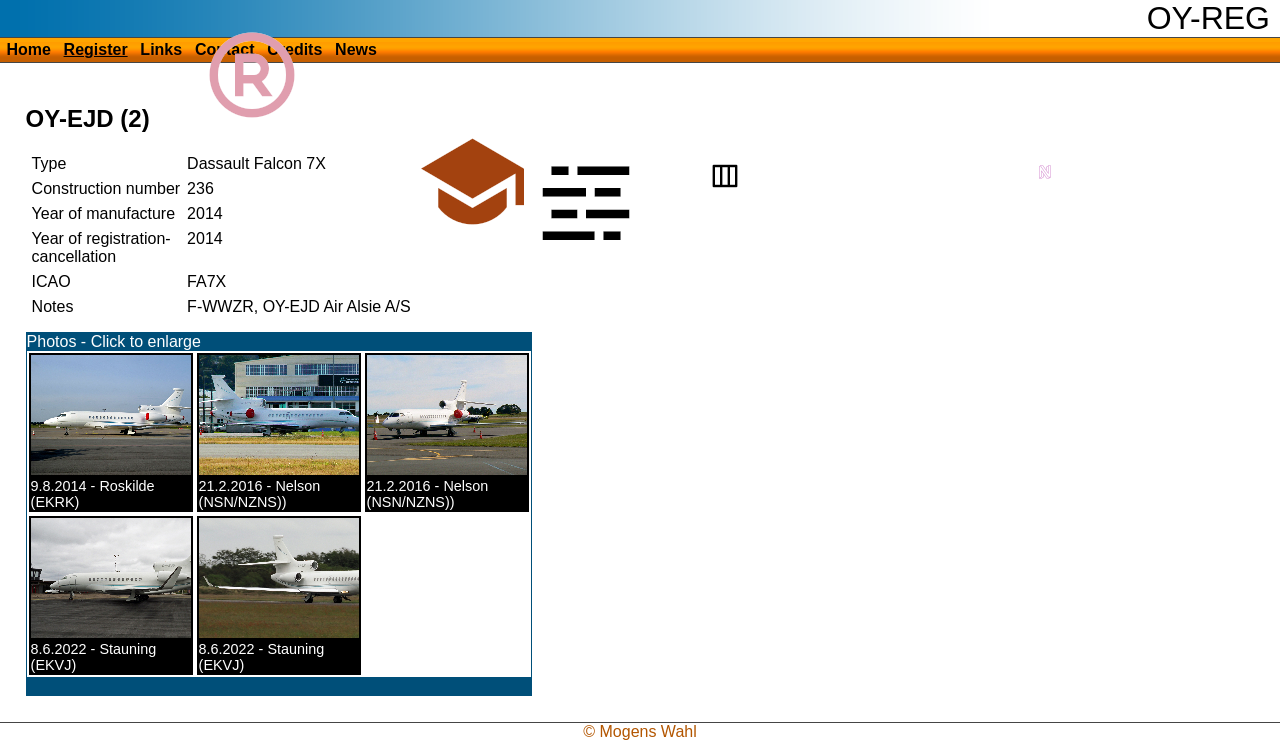 The width and height of the screenshot is (1280, 743). I want to click on neos brand logo, so click(1045, 172).